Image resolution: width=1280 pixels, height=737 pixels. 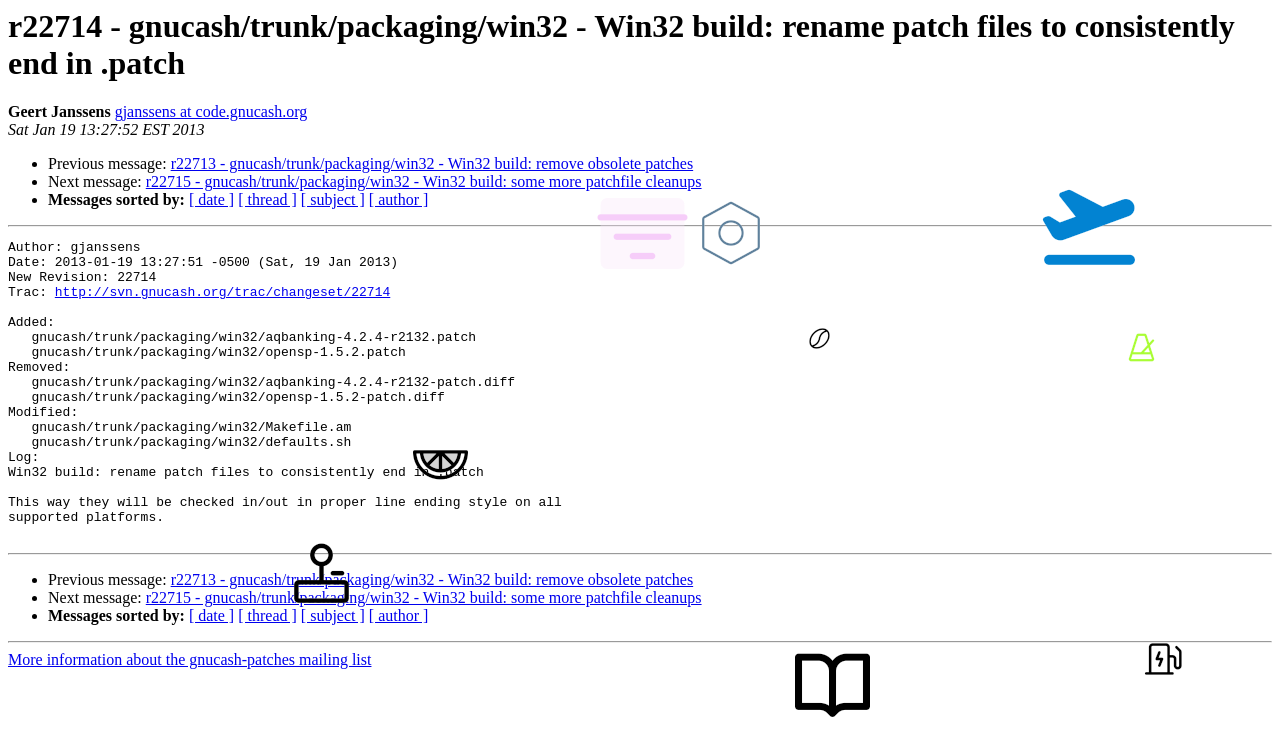 I want to click on browse coffee shops or cafés nearby, so click(x=819, y=338).